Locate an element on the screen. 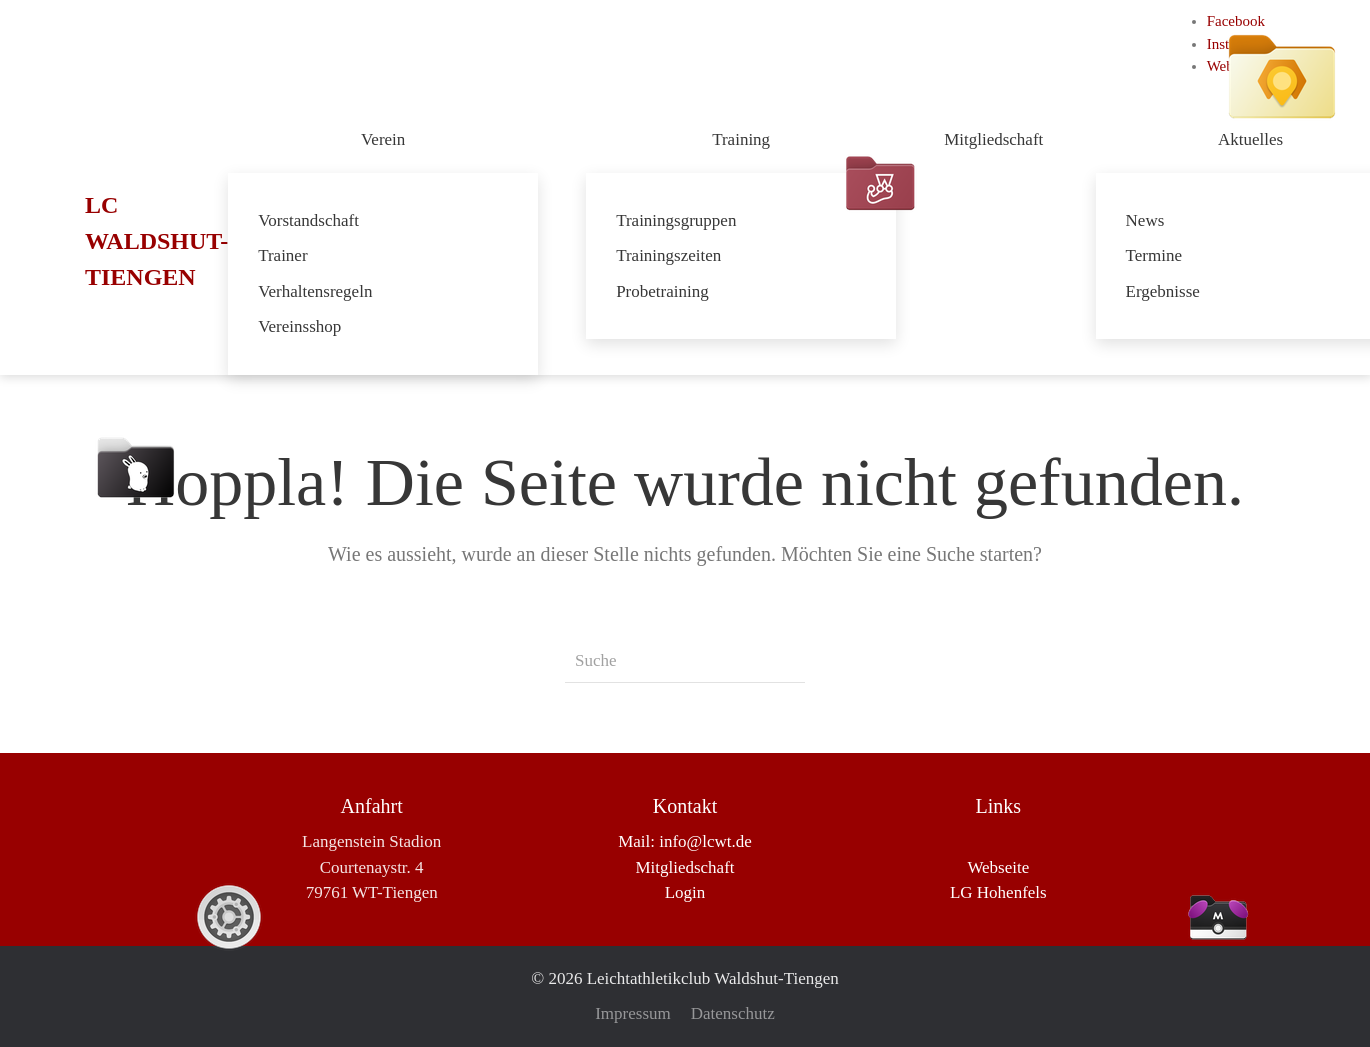 Image resolution: width=1370 pixels, height=1047 pixels. access settings or properties is located at coordinates (229, 917).